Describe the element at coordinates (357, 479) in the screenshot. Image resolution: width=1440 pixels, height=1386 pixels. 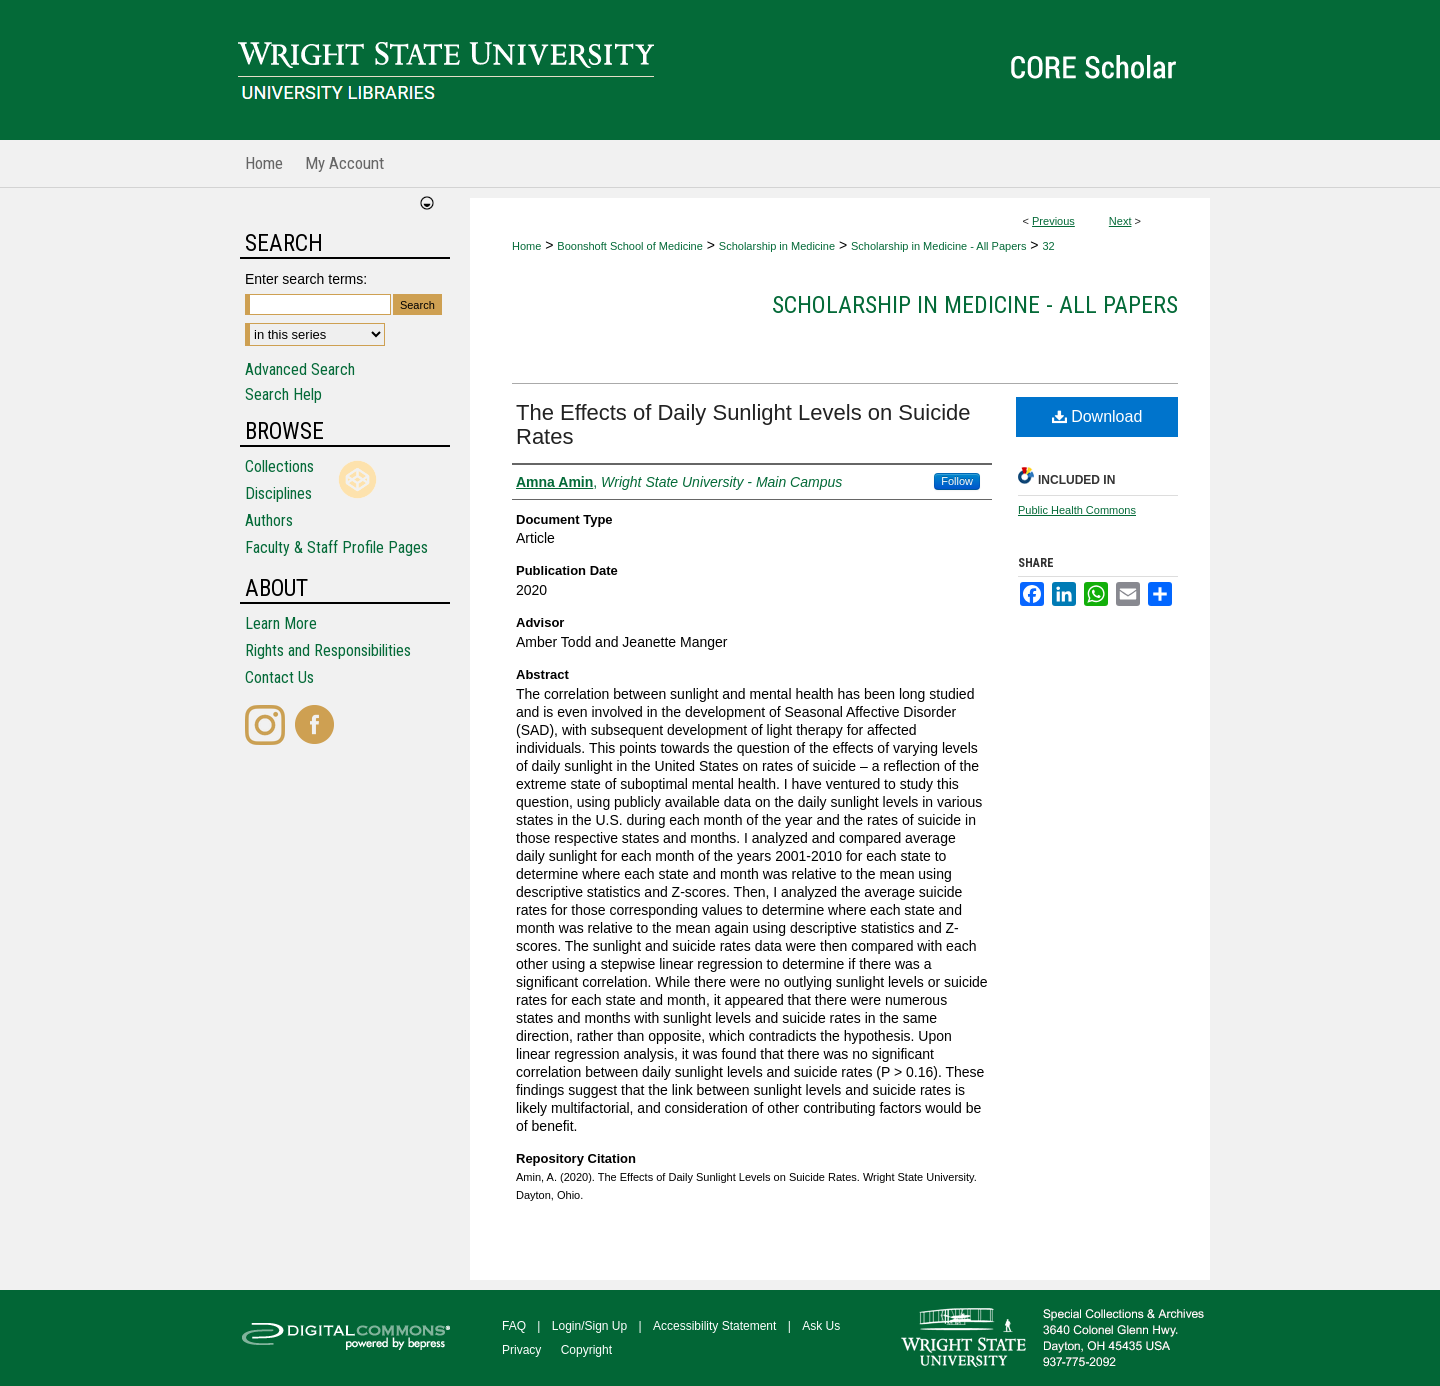
I see `open CodePen website or app` at that location.